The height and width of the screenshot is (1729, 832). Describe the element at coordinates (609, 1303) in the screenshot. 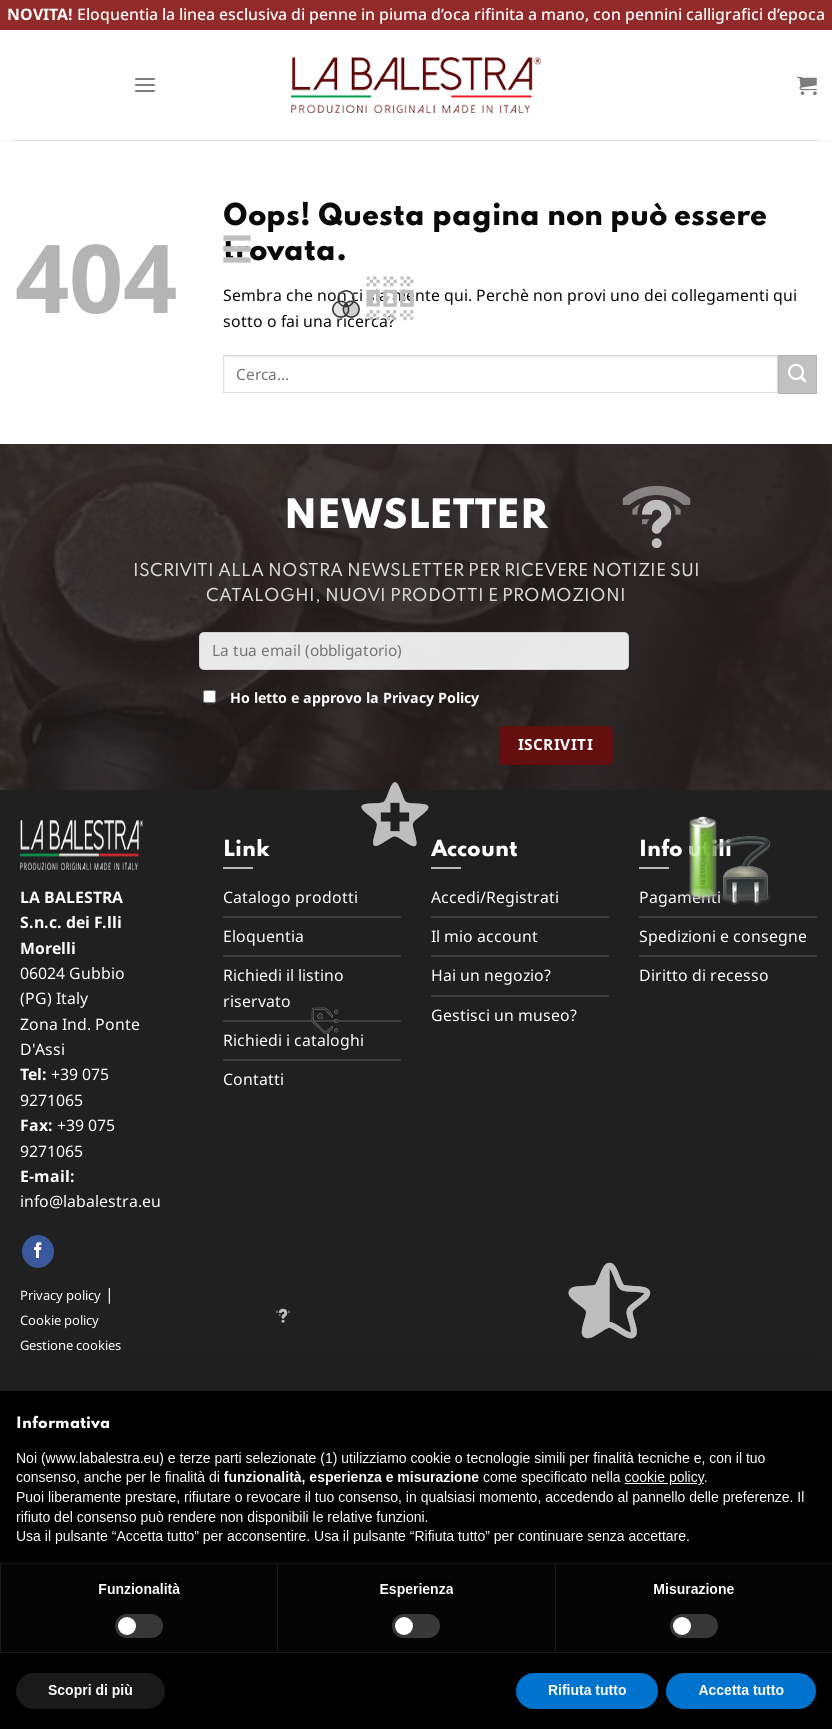

I see `indicates a partial or half rating` at that location.